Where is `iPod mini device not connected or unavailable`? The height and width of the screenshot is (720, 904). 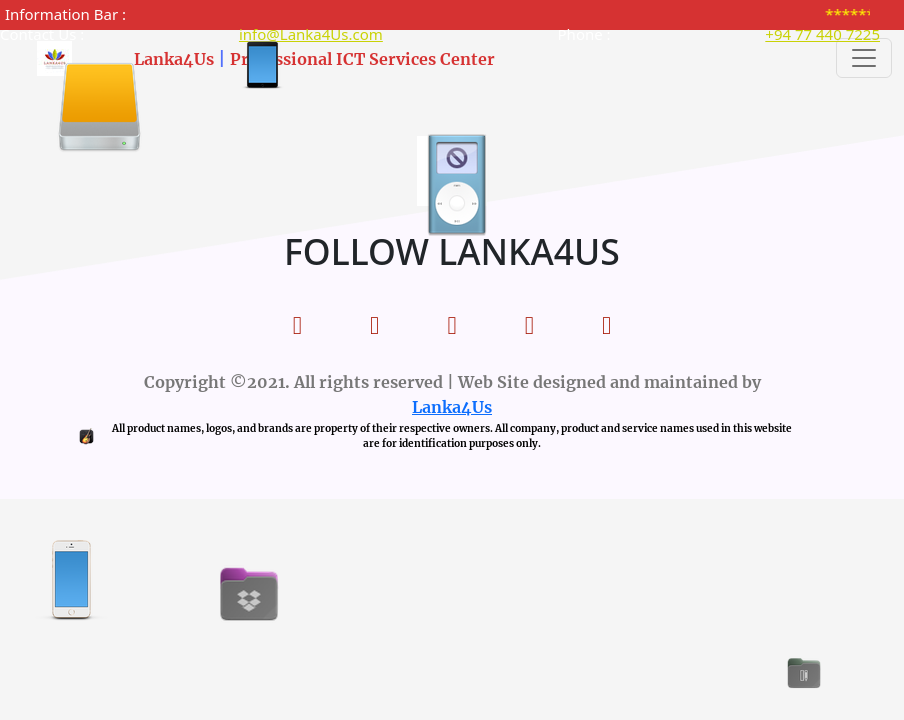 iPod mini device not connected or unavailable is located at coordinates (457, 185).